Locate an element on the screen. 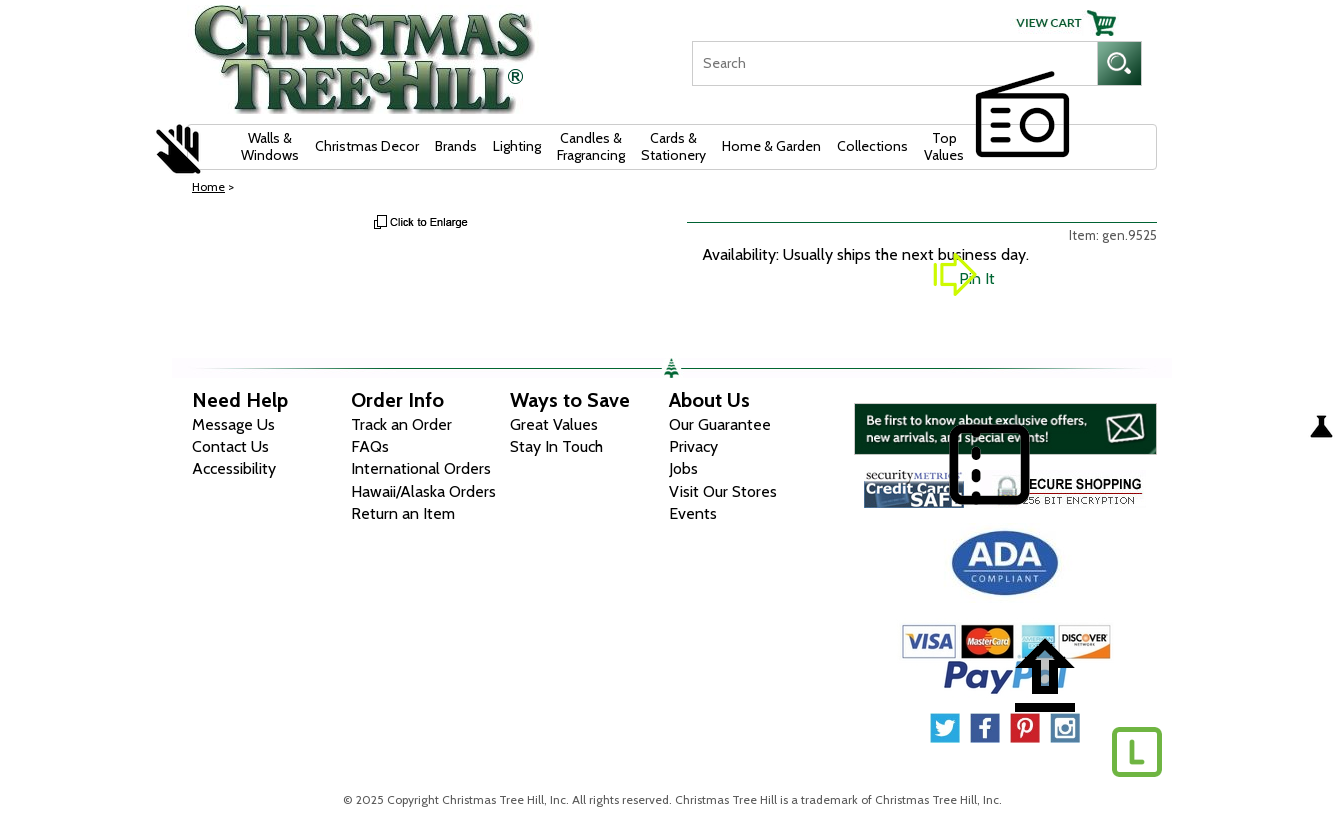 The width and height of the screenshot is (1344, 818). go to next step or continue forward is located at coordinates (953, 274).